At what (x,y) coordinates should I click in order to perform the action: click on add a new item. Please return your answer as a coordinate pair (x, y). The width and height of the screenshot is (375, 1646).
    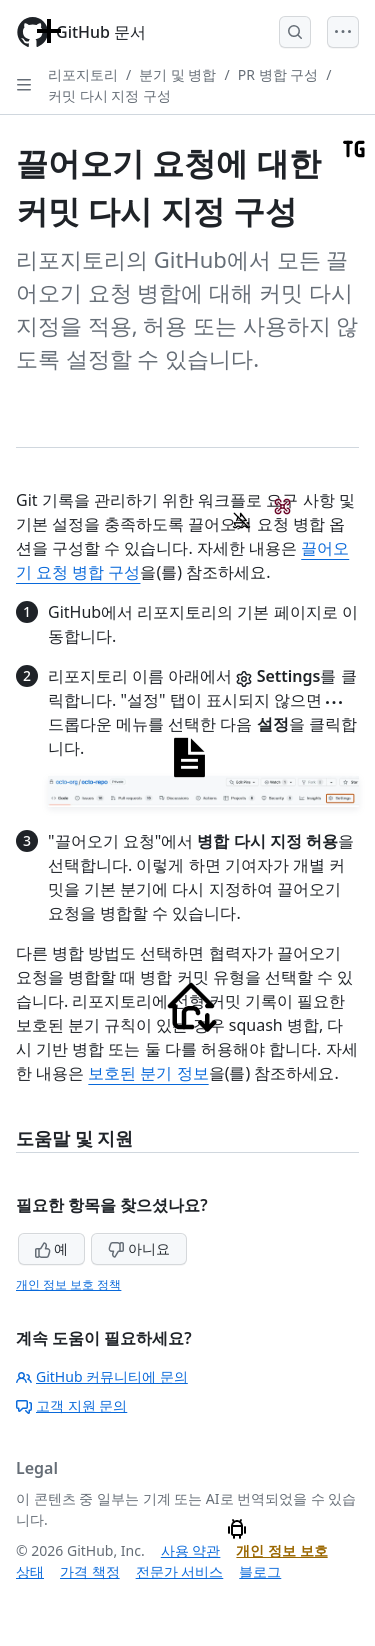
    Looking at the image, I should click on (49, 31).